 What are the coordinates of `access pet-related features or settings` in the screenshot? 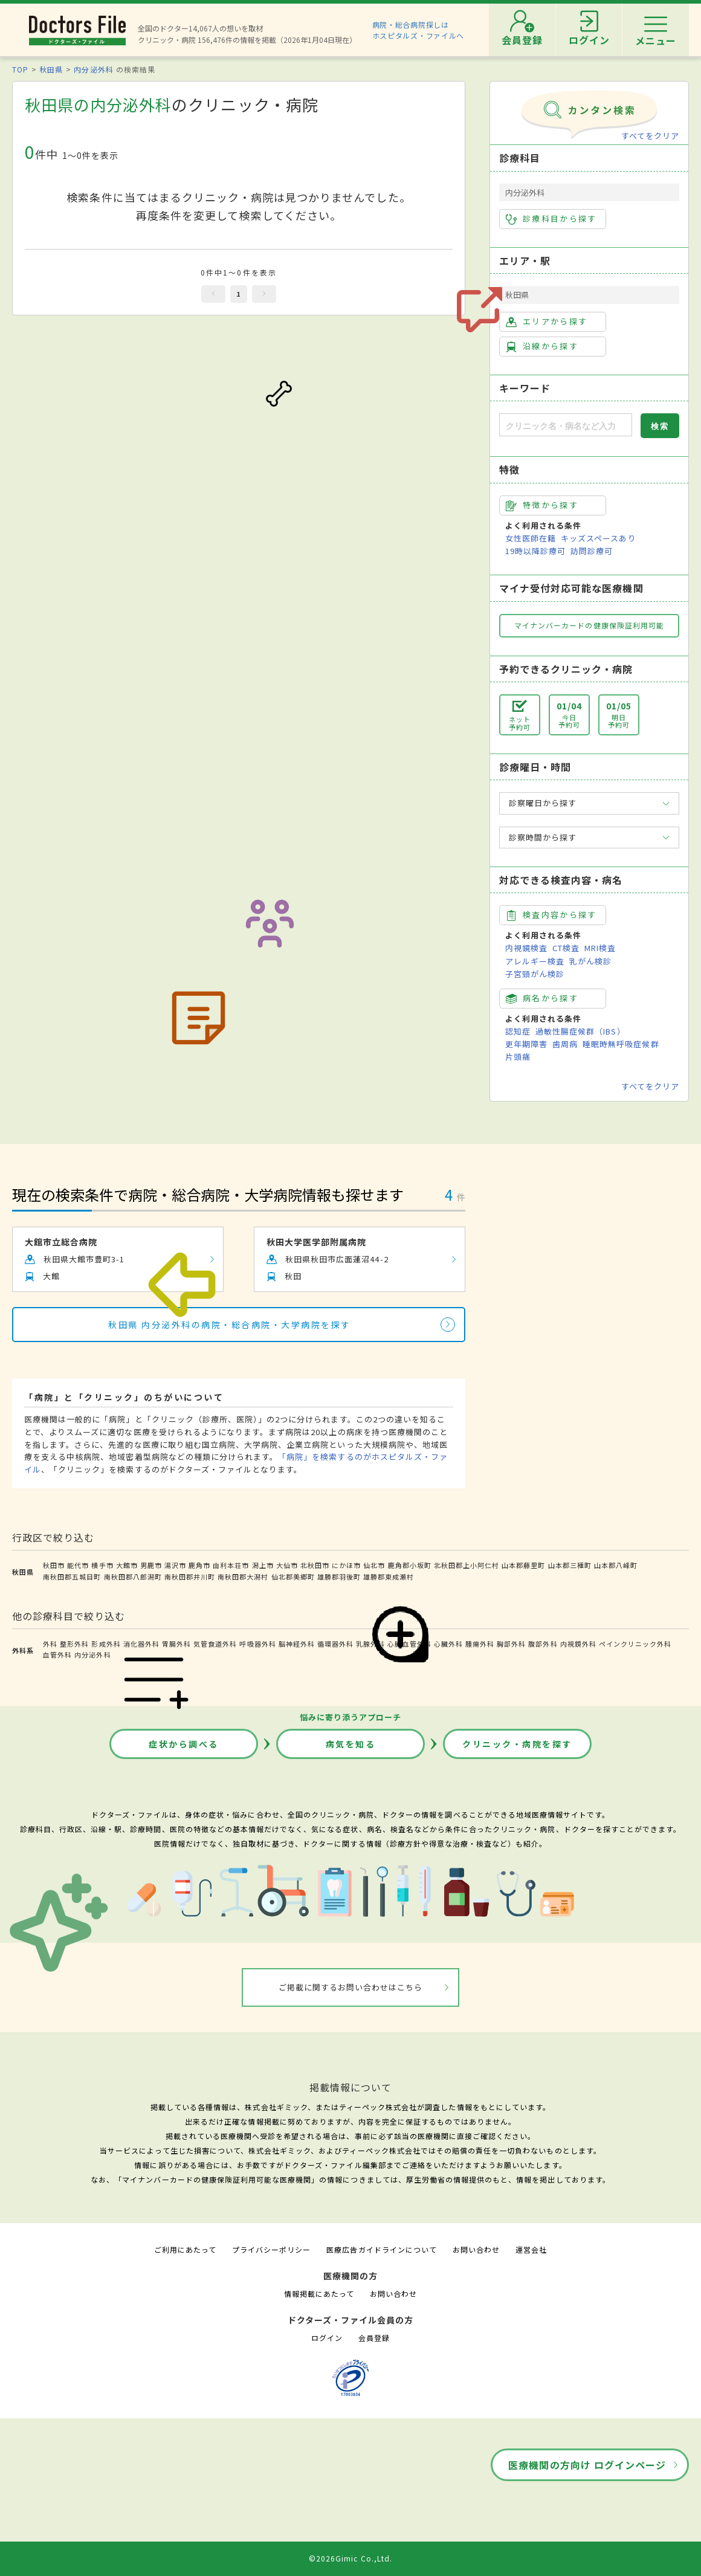 It's located at (279, 393).